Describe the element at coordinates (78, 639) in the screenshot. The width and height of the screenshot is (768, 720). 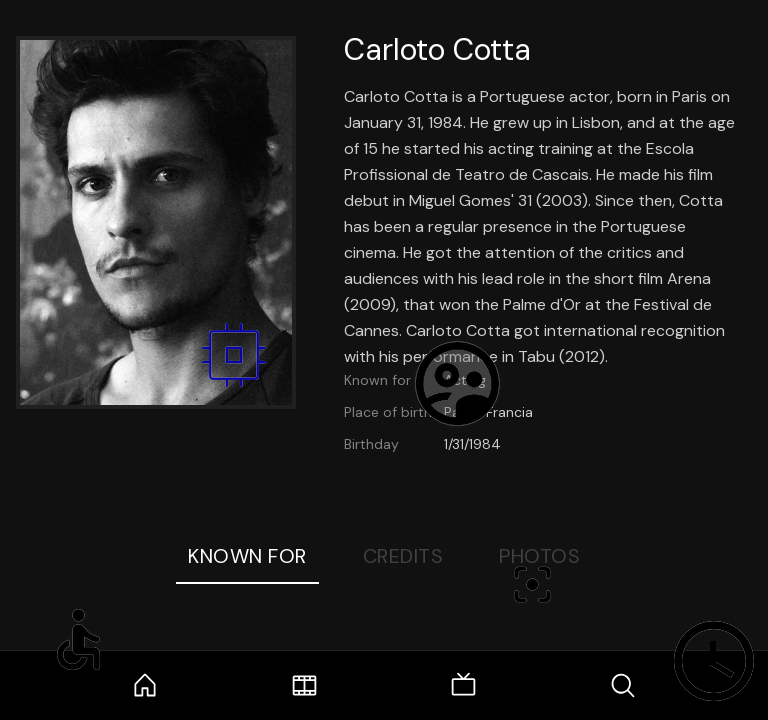
I see `indicates wheelchair accessibility` at that location.